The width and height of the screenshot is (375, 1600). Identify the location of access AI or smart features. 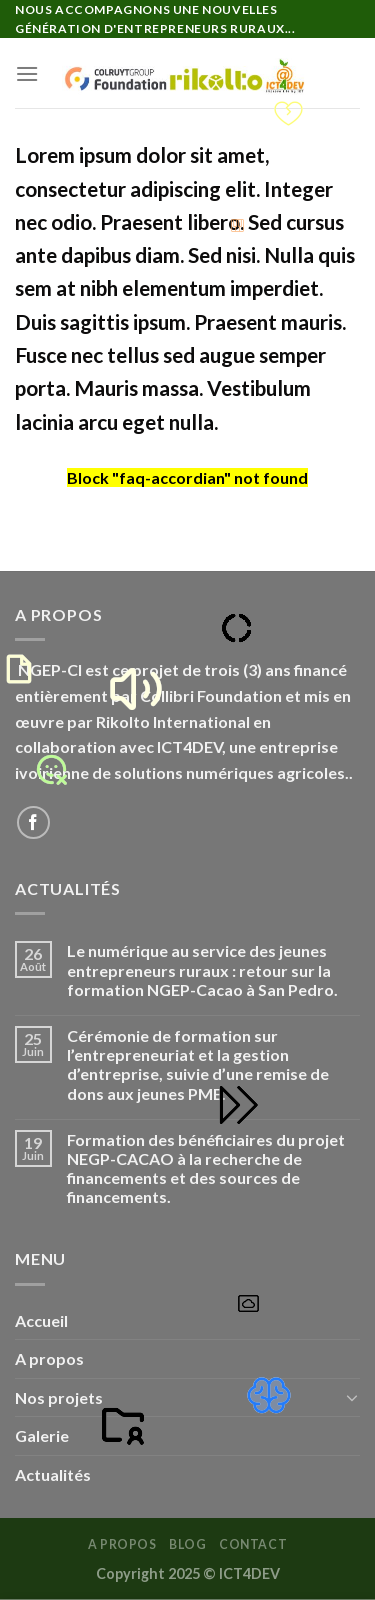
(269, 1396).